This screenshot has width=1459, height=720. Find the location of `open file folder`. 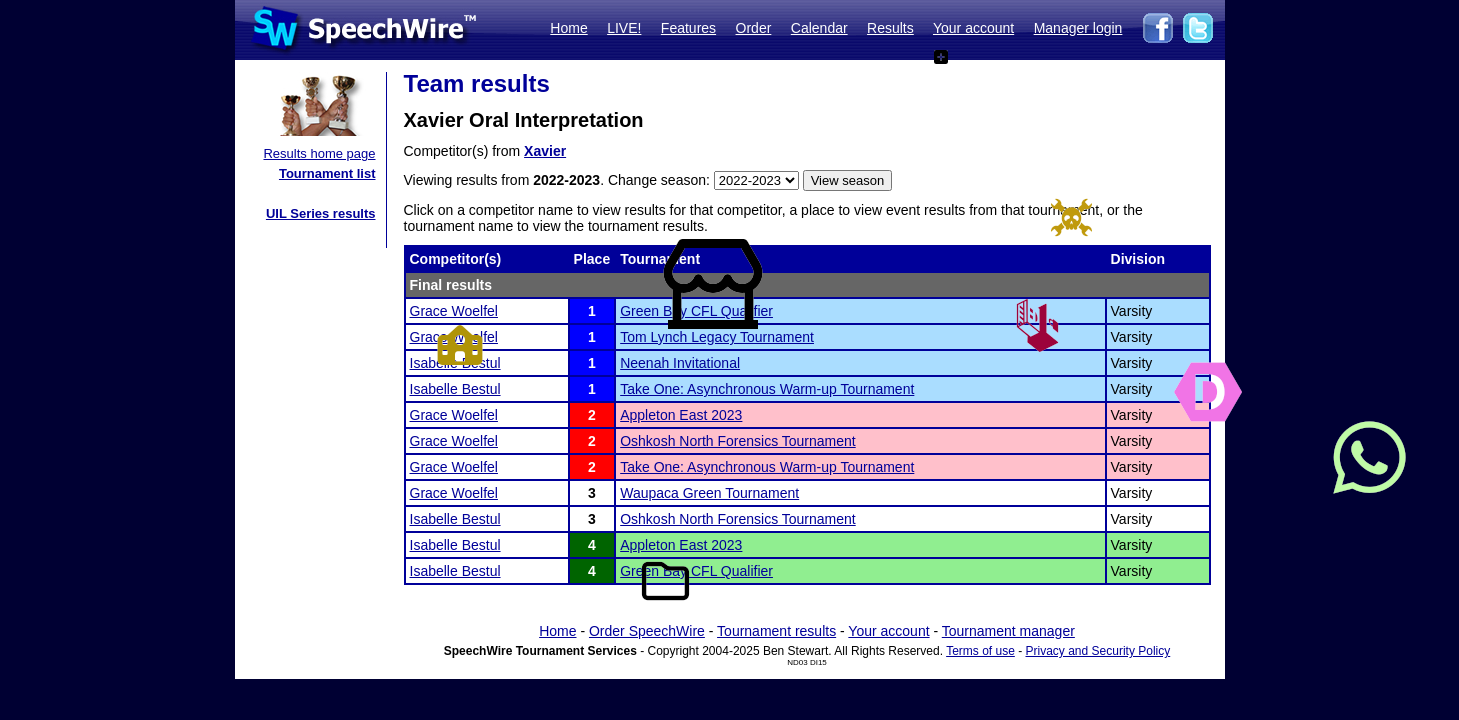

open file folder is located at coordinates (665, 582).